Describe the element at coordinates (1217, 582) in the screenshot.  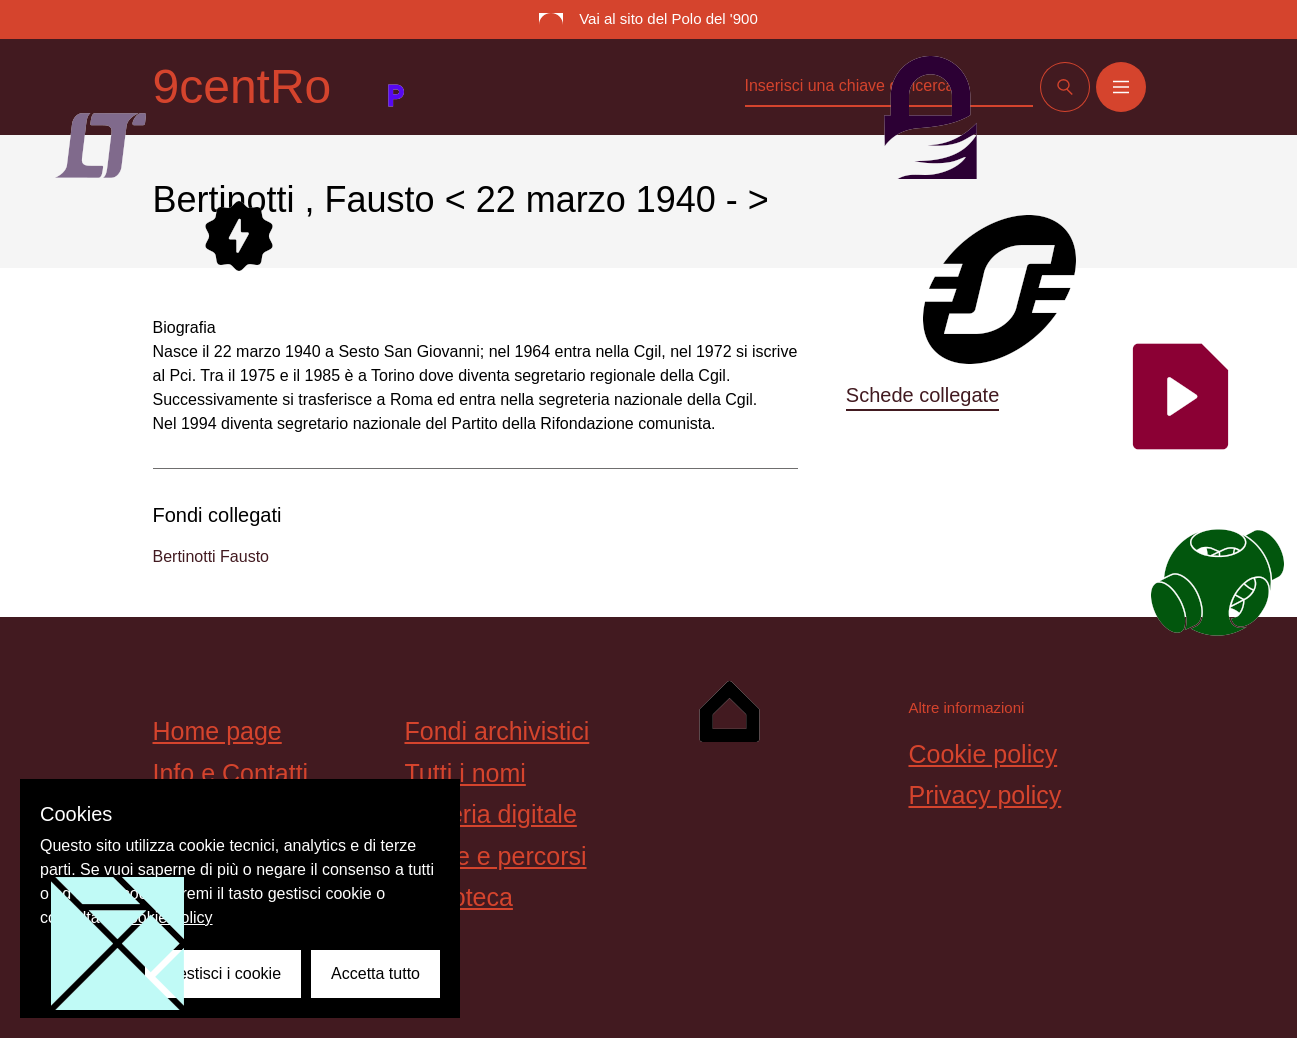
I see `open OpenSCAD application` at that location.